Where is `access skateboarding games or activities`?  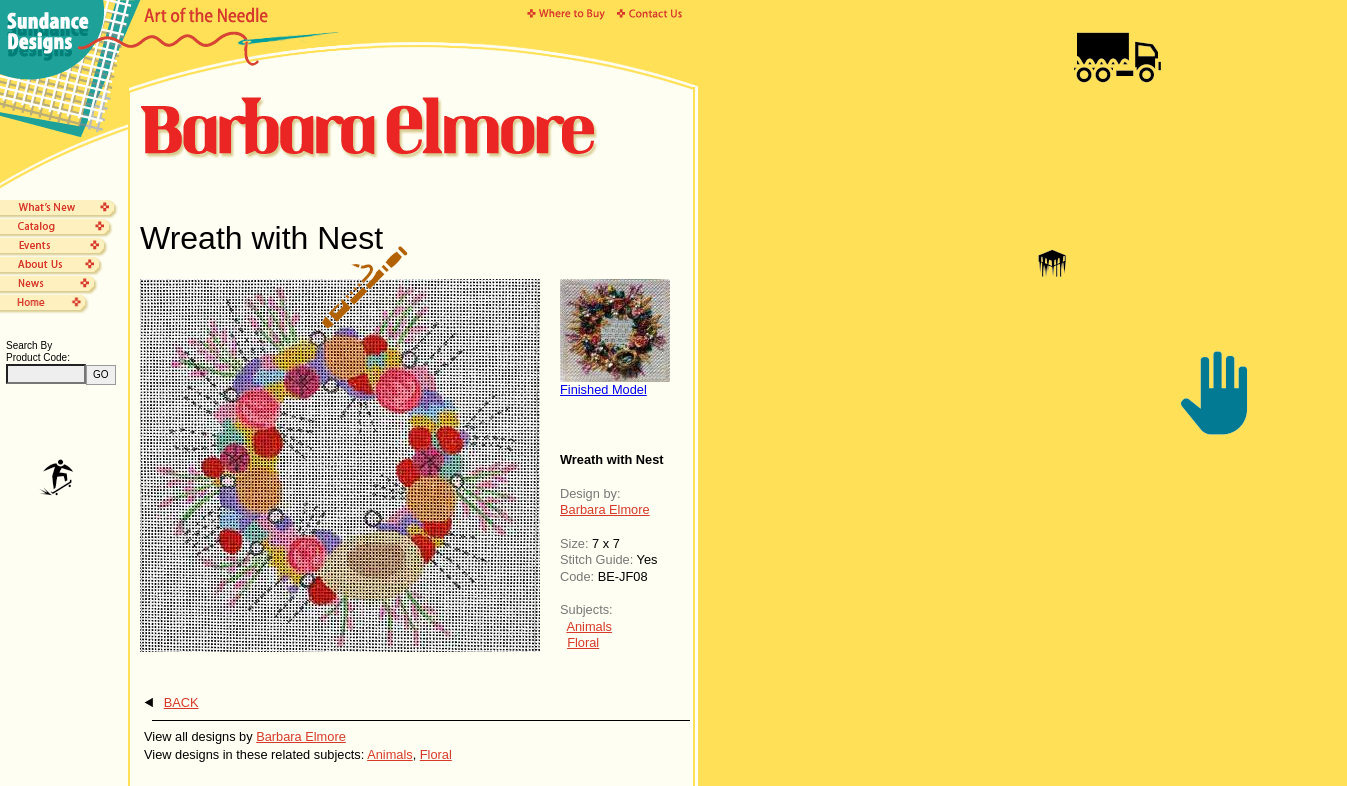
access skateboarding games or activities is located at coordinates (57, 477).